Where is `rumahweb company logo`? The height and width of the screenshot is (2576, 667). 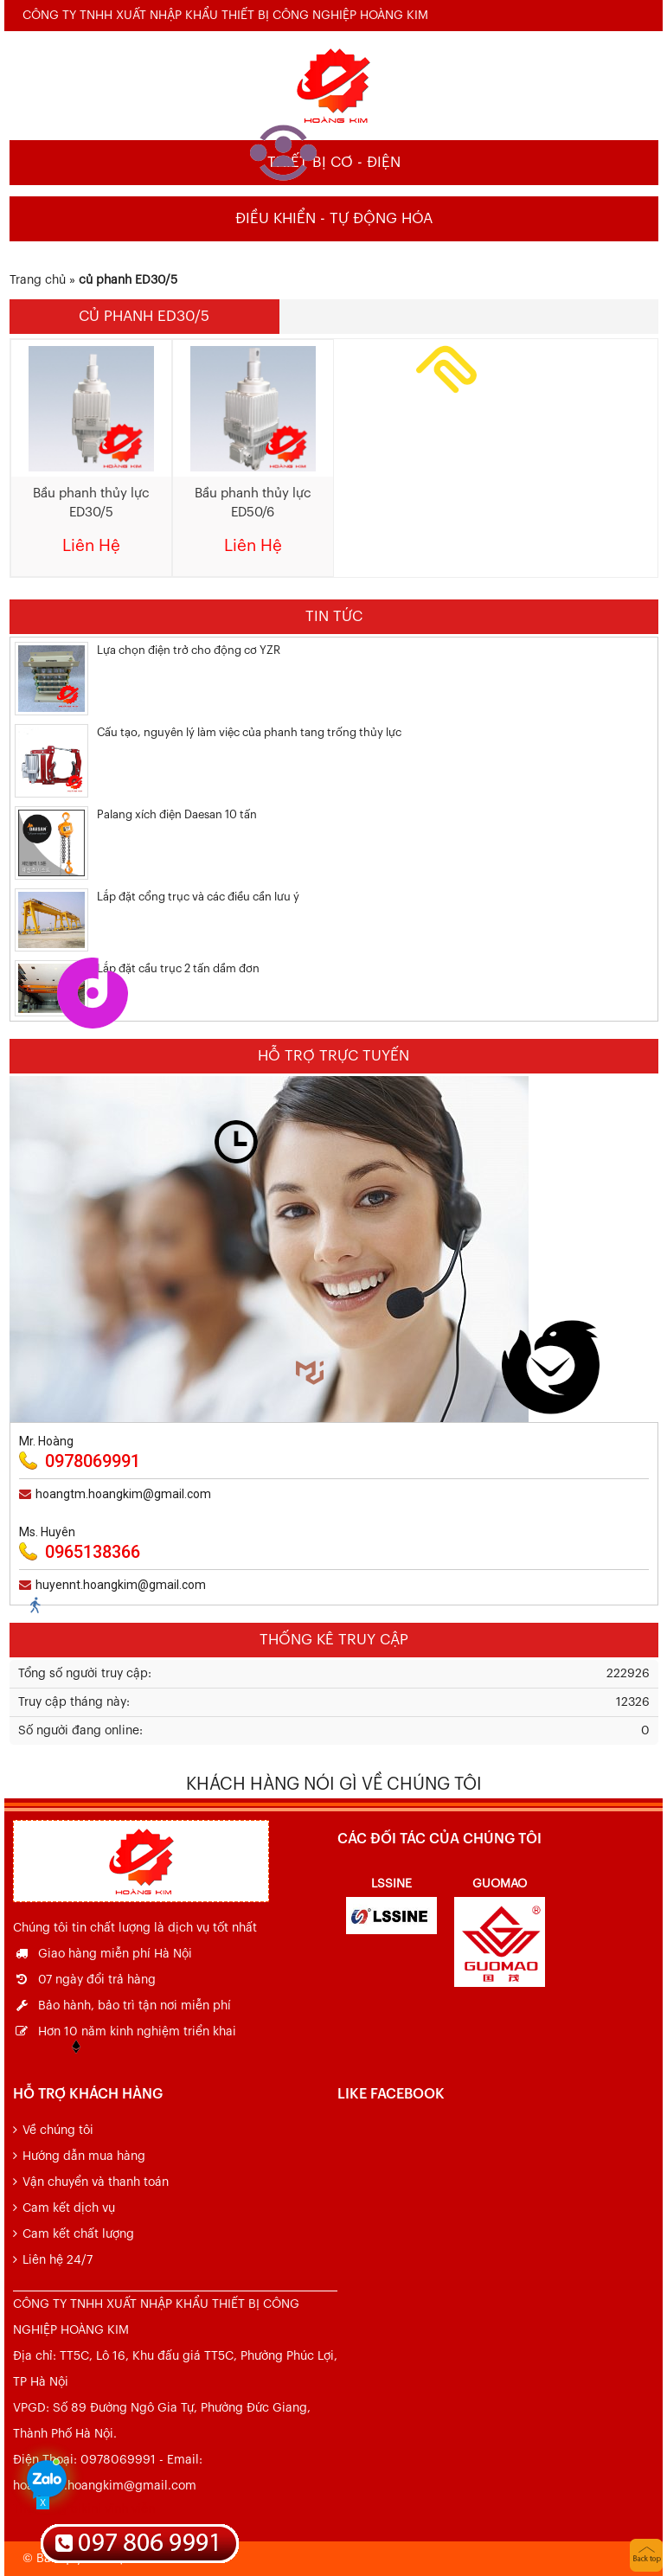
rumahweb company logo is located at coordinates (446, 369).